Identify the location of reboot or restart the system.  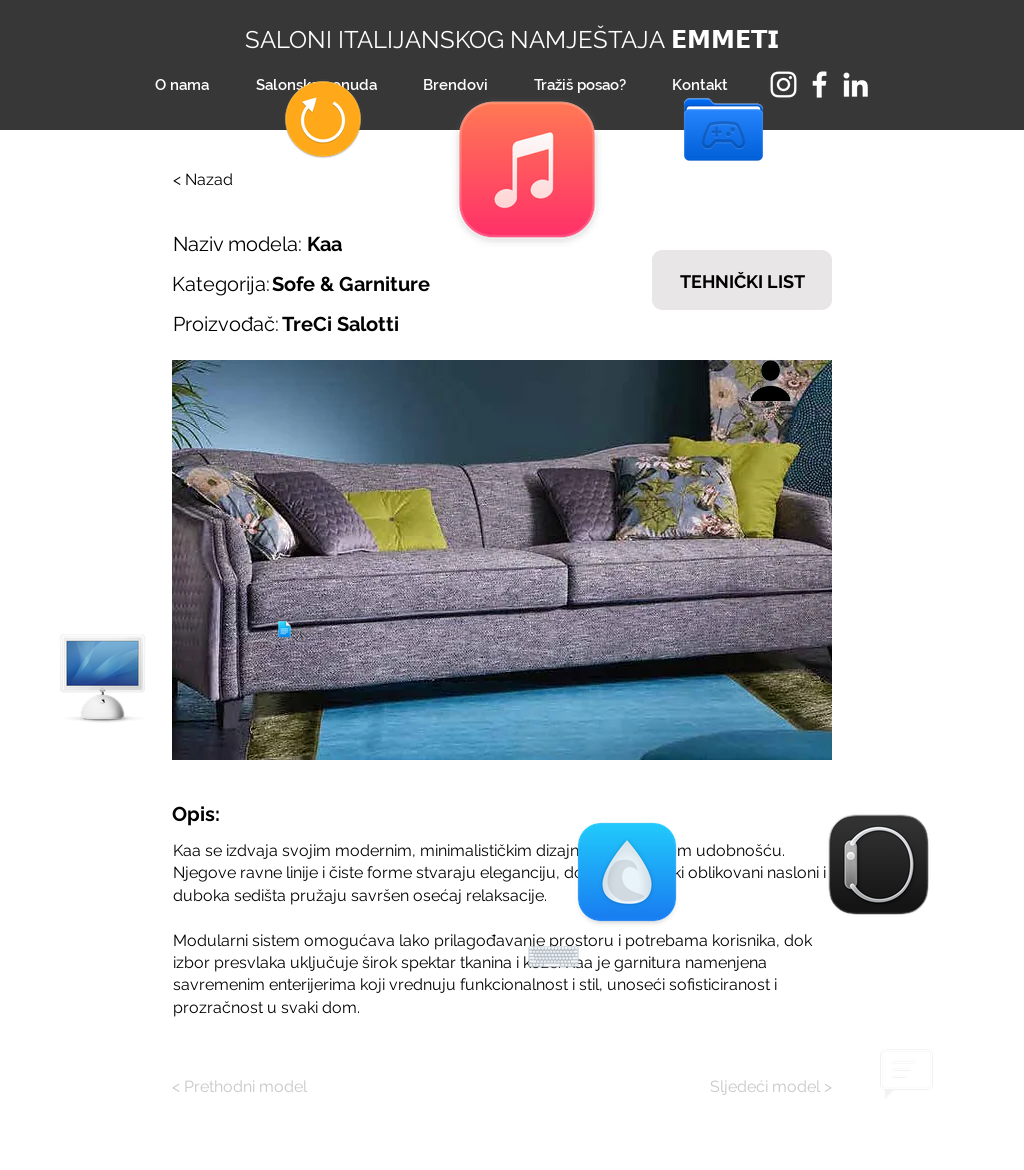
(323, 119).